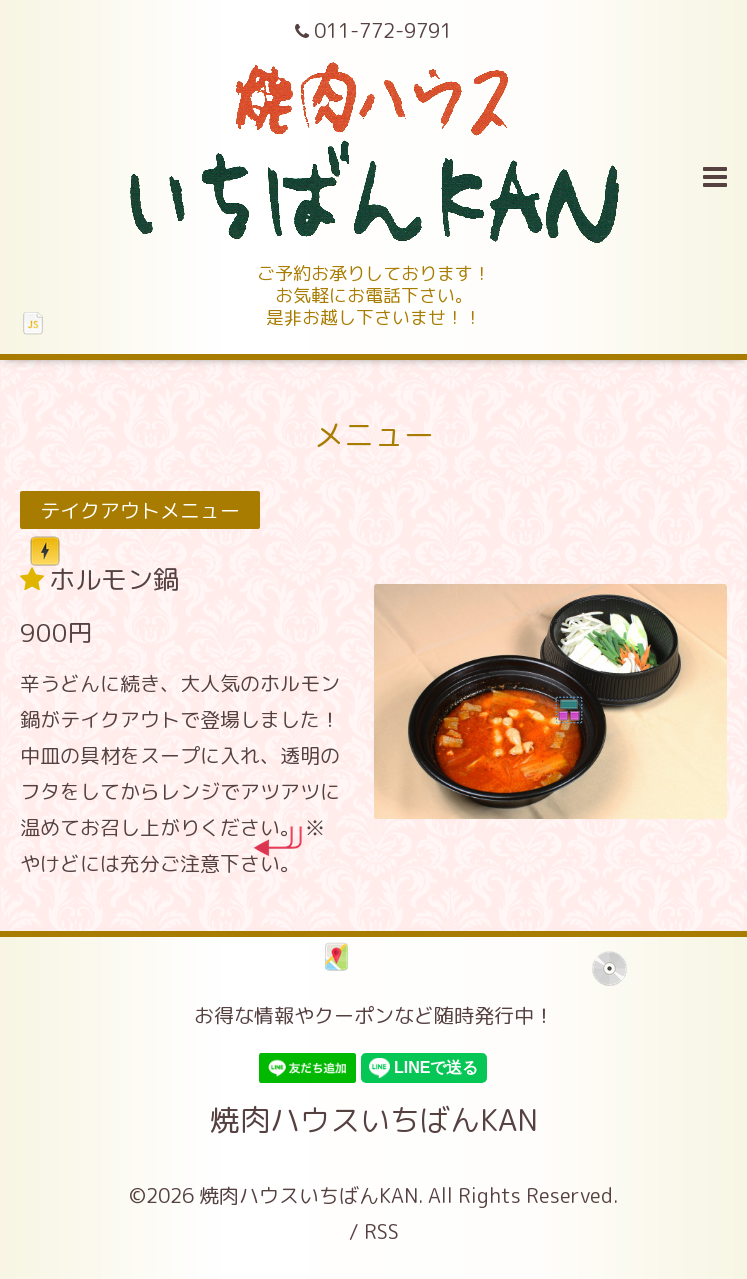  What do you see at coordinates (336, 956) in the screenshot?
I see `geo+json file containing geographic data` at bounding box center [336, 956].